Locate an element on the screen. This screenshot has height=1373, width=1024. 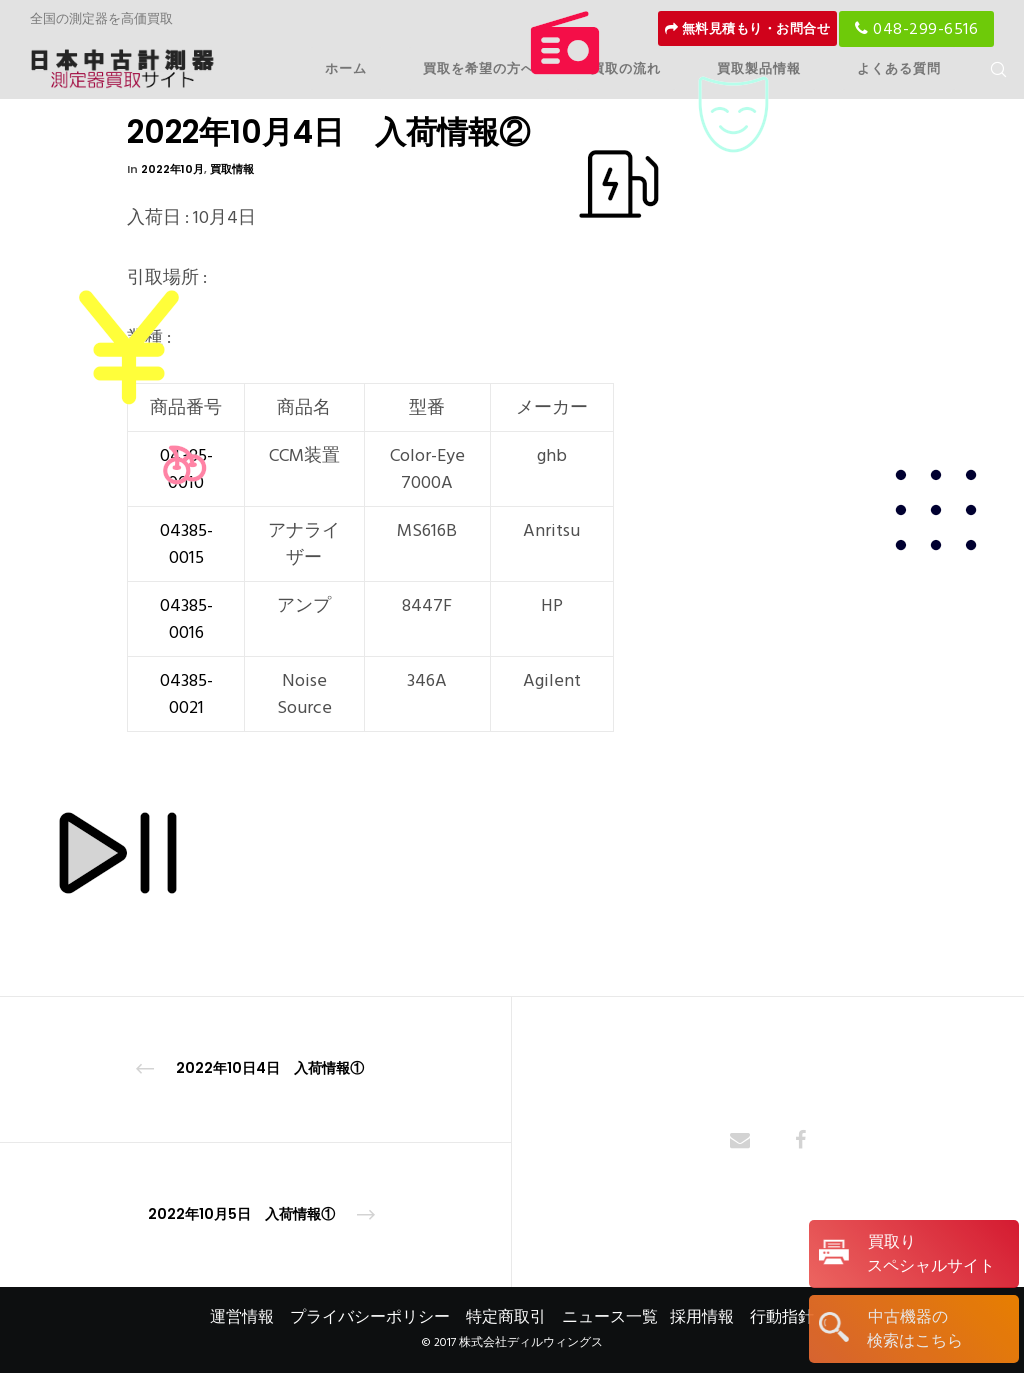
find nearby electric vehicle charging stations is located at coordinates (616, 184).